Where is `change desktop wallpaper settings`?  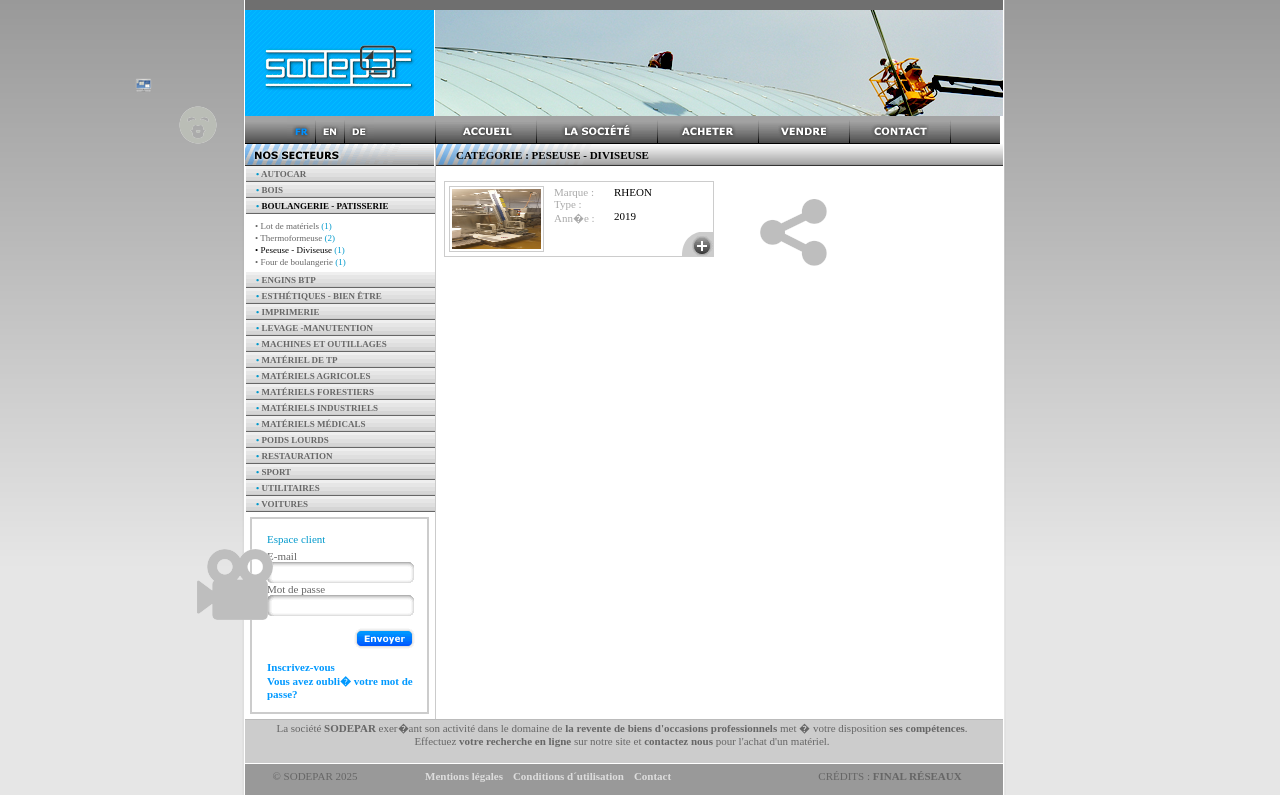
change desktop wallpaper settings is located at coordinates (378, 59).